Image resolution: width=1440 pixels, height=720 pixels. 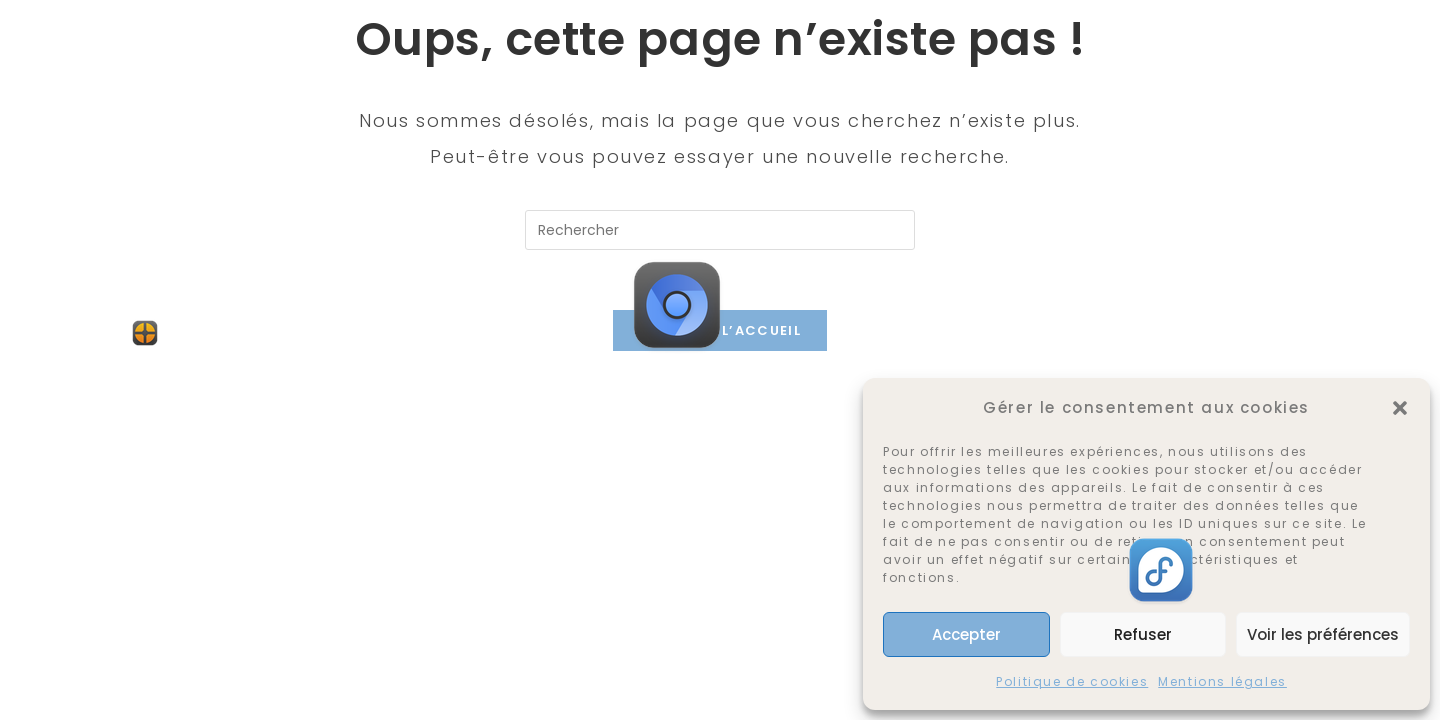 I want to click on open the fedora linux application, so click(x=1161, y=570).